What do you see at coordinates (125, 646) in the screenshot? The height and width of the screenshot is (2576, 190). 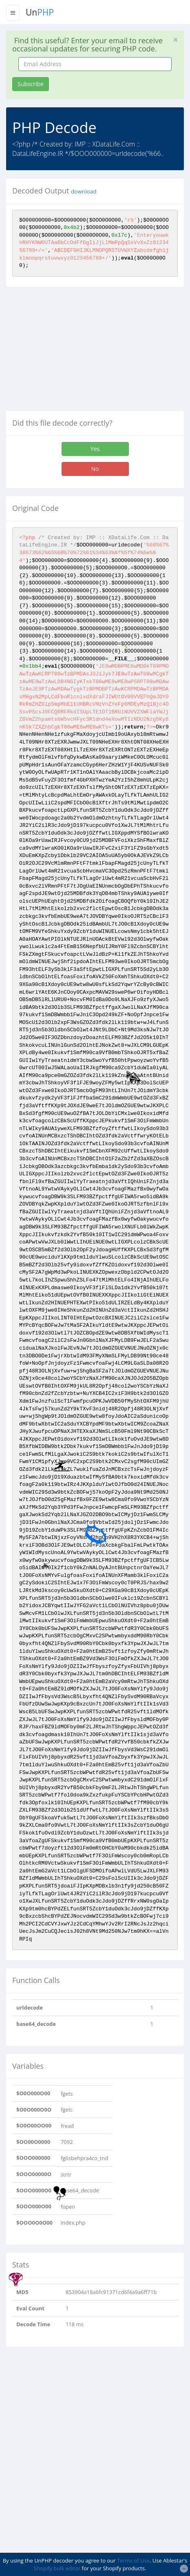 I see `inject love or affection in a game` at bounding box center [125, 646].